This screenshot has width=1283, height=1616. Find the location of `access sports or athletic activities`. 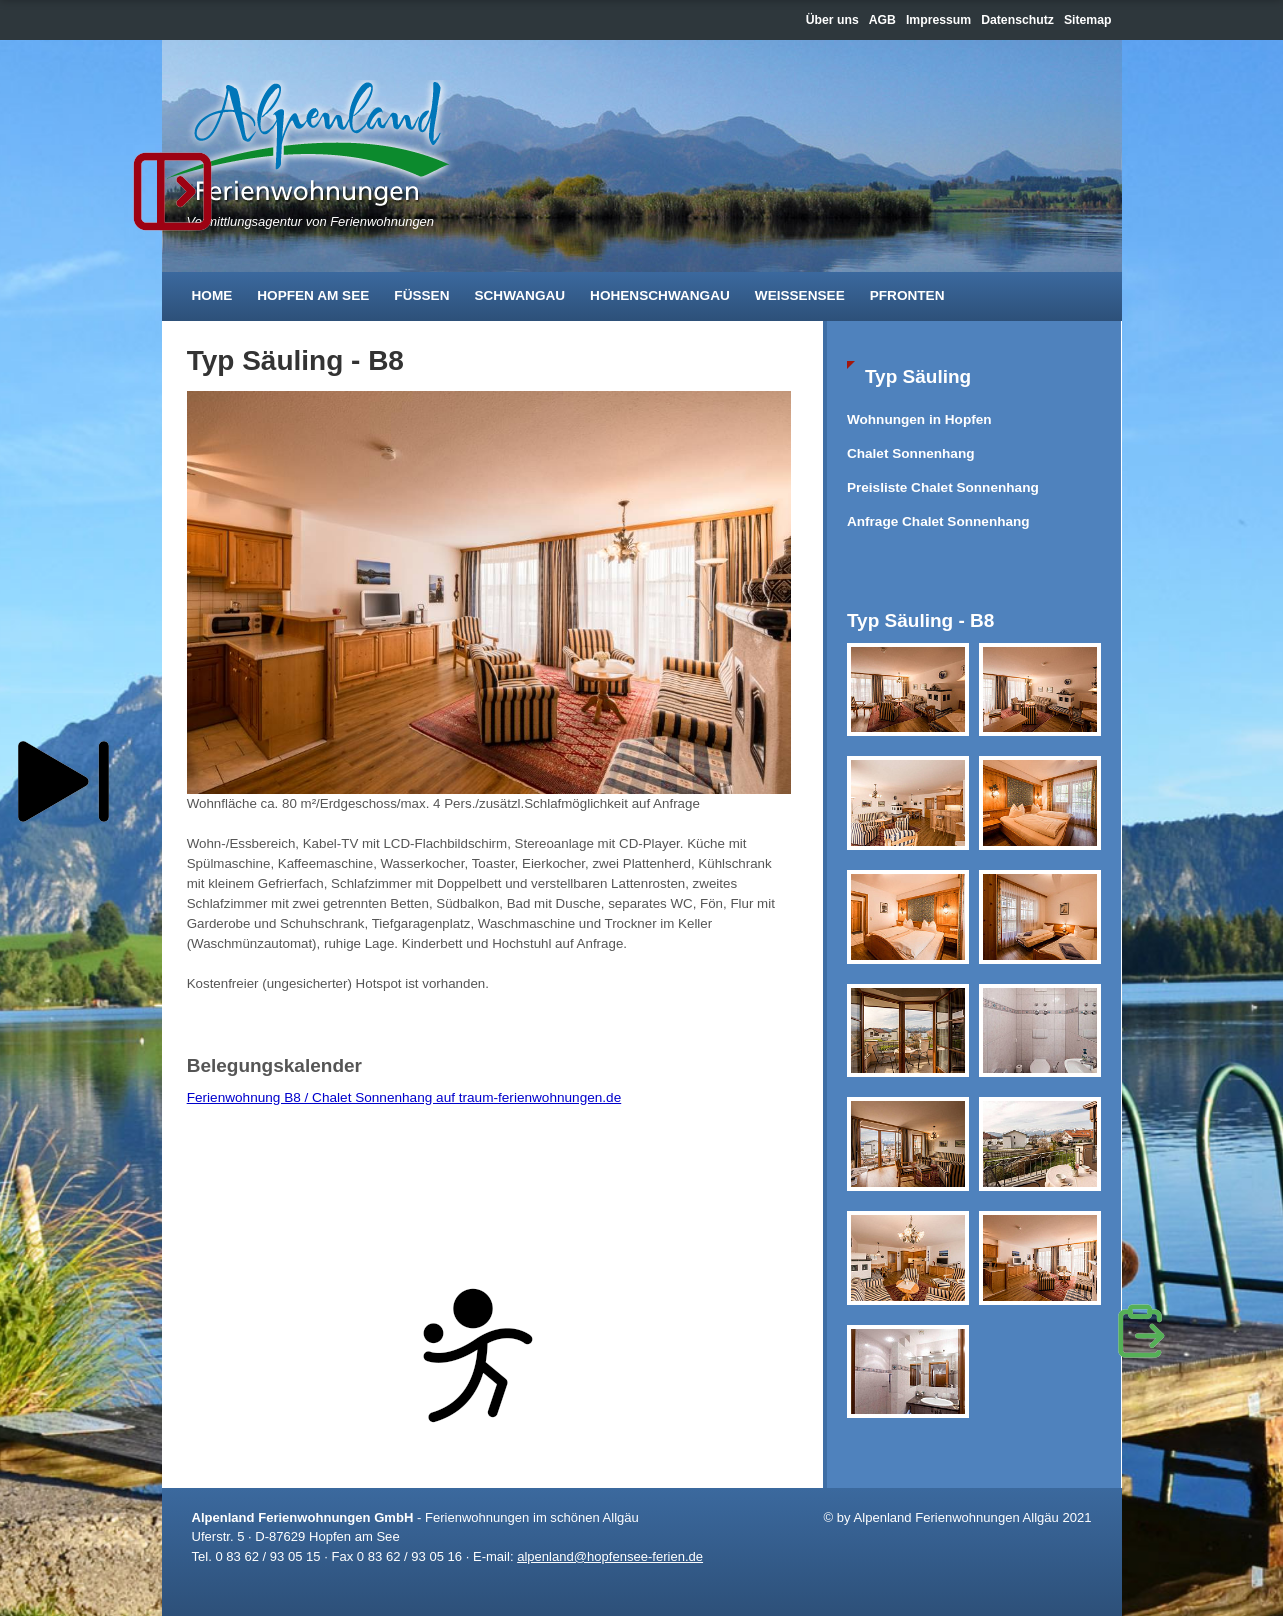

access sports or athletic activities is located at coordinates (473, 1353).